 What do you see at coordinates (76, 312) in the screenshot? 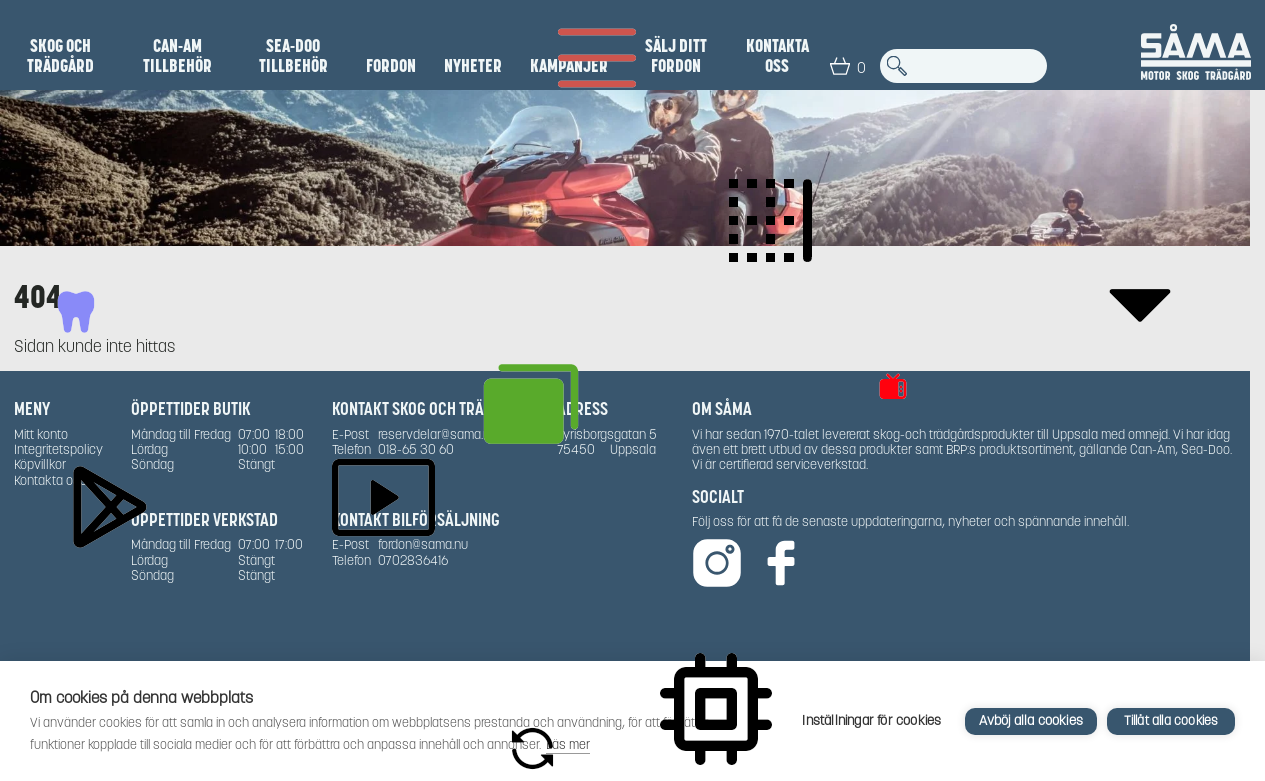
I see `access dental or oral health information` at bounding box center [76, 312].